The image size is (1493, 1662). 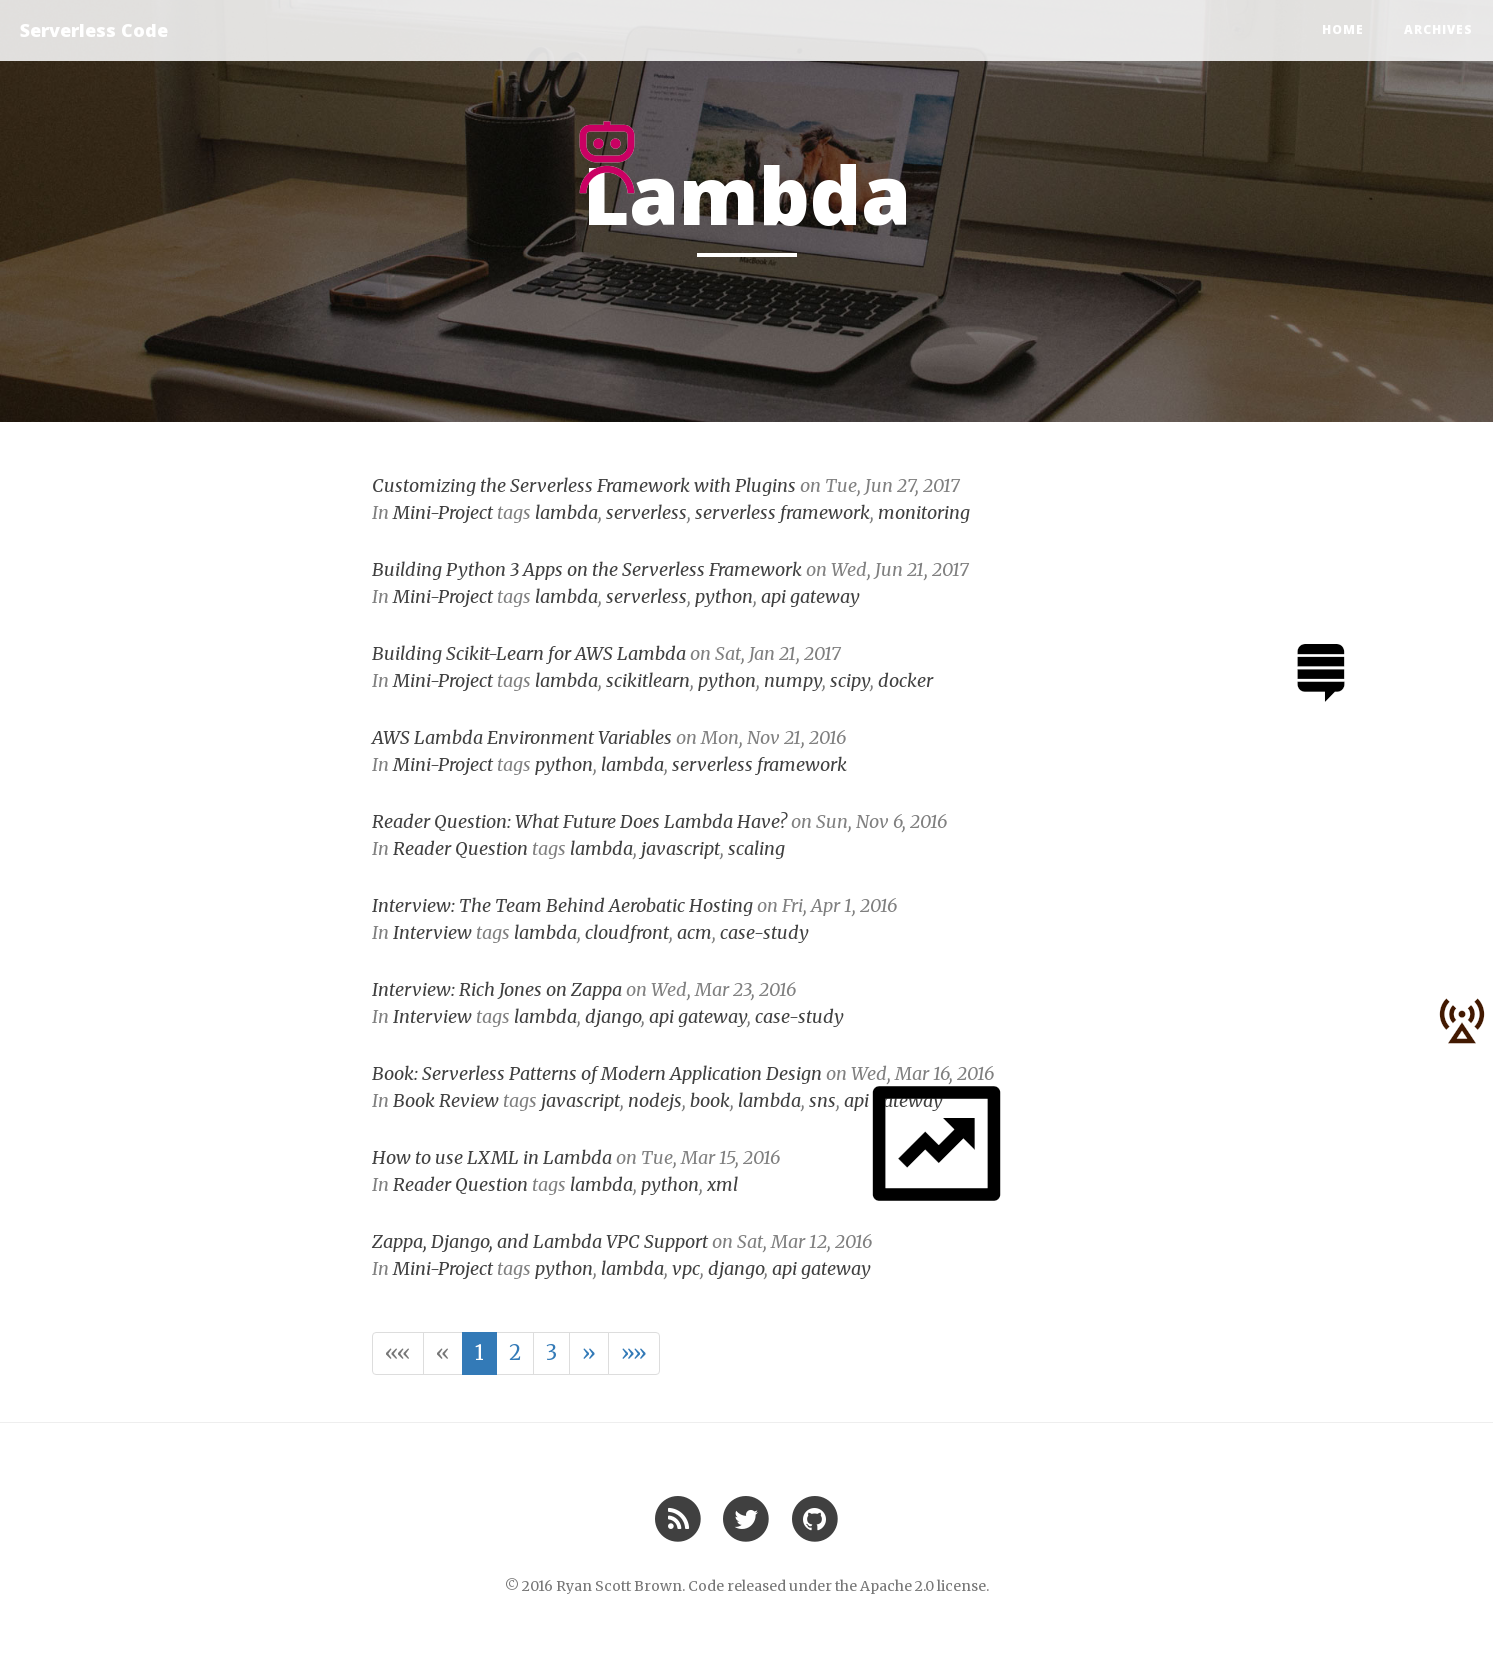 I want to click on visit stack exchange community, so click(x=1321, y=673).